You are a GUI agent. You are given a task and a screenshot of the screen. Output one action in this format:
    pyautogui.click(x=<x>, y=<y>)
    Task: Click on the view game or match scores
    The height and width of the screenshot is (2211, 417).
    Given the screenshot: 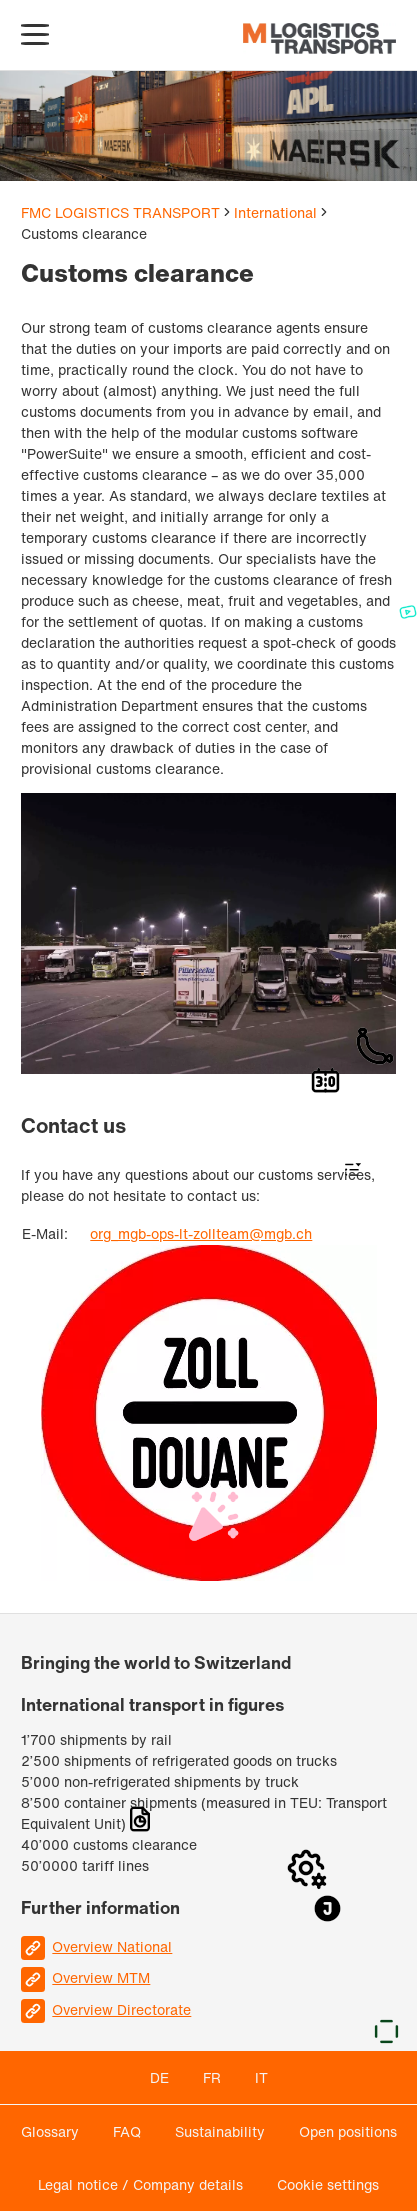 What is the action you would take?
    pyautogui.click(x=325, y=1081)
    